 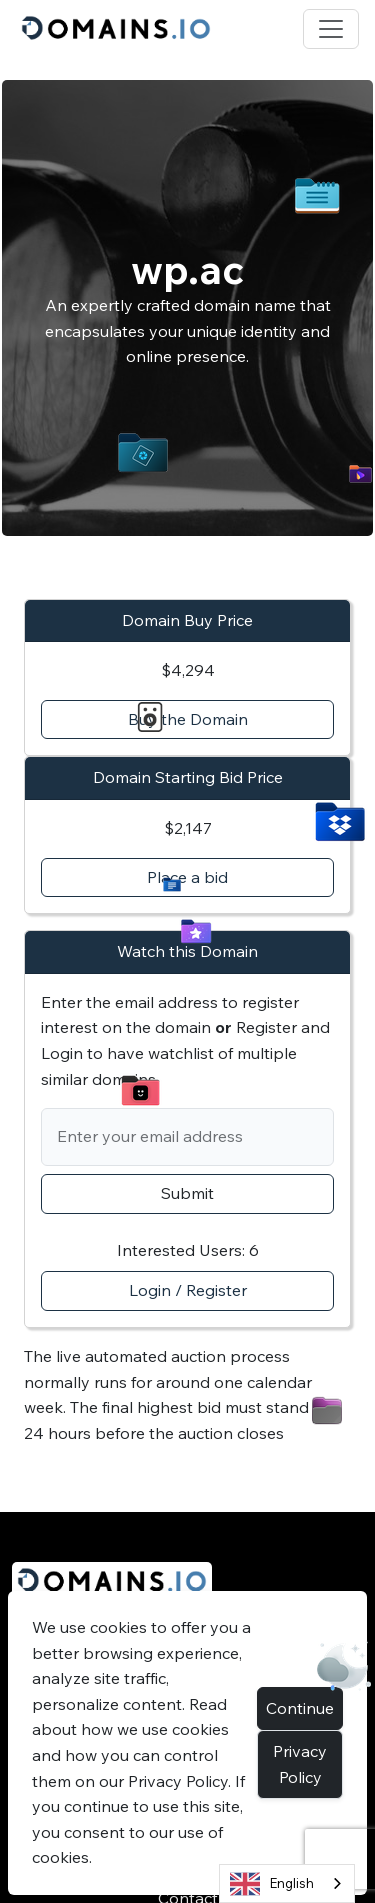 What do you see at coordinates (172, 885) in the screenshot?
I see `open google docs folder` at bounding box center [172, 885].